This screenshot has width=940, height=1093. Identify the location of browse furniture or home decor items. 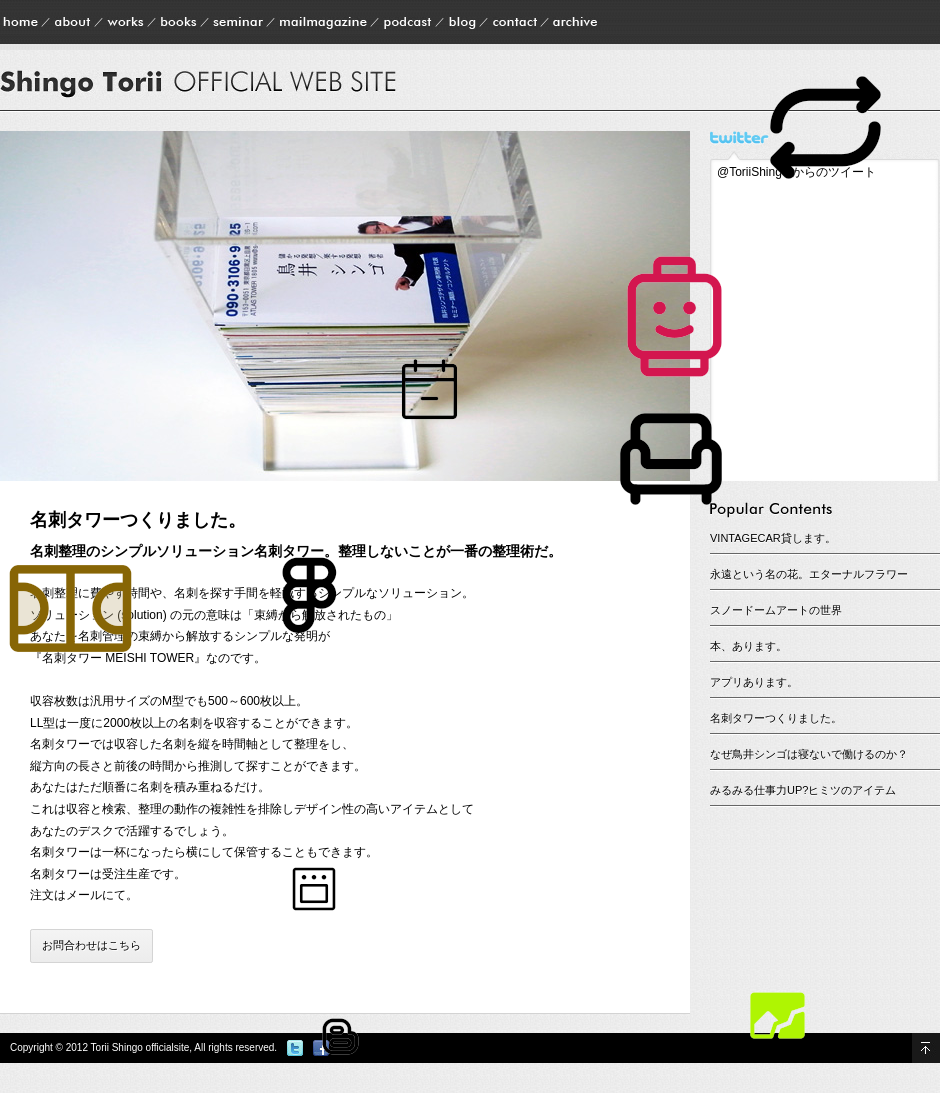
(671, 459).